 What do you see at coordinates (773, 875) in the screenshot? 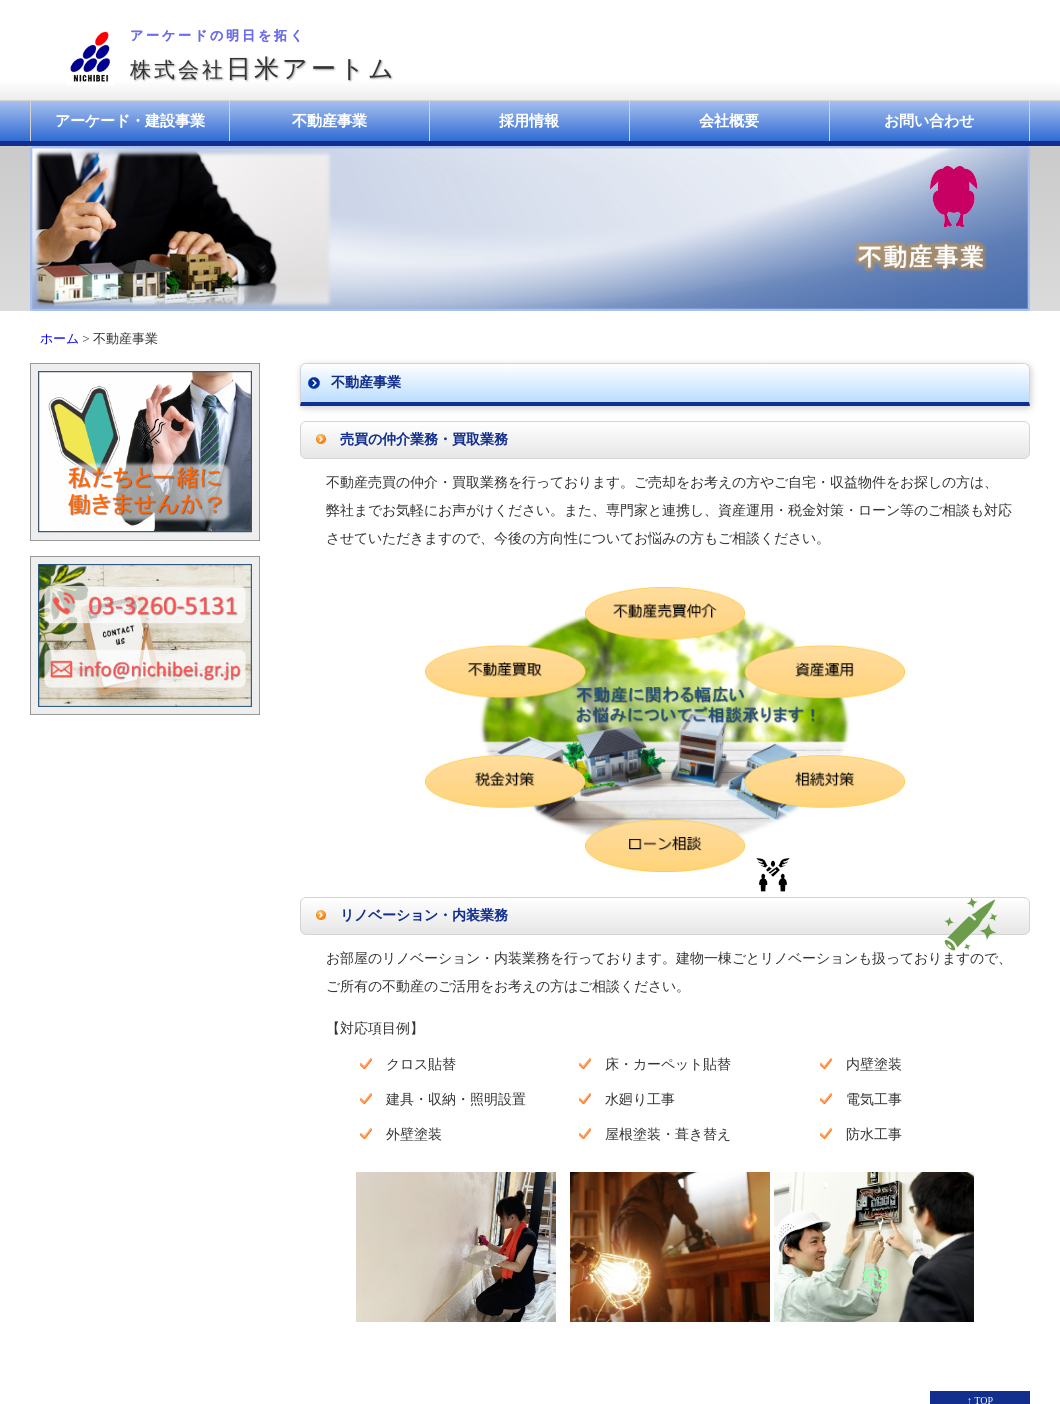
I see `the lovers tarot card in a fortune telling or divination app` at bounding box center [773, 875].